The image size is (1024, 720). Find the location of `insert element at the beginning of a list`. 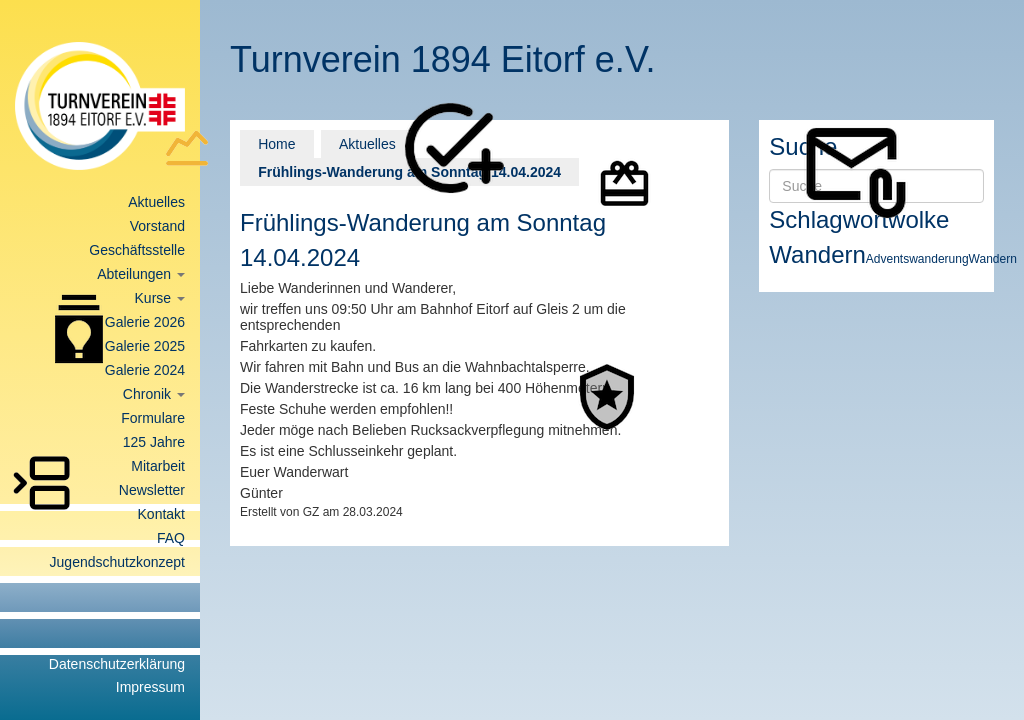

insert element at the beginning of a list is located at coordinates (43, 483).